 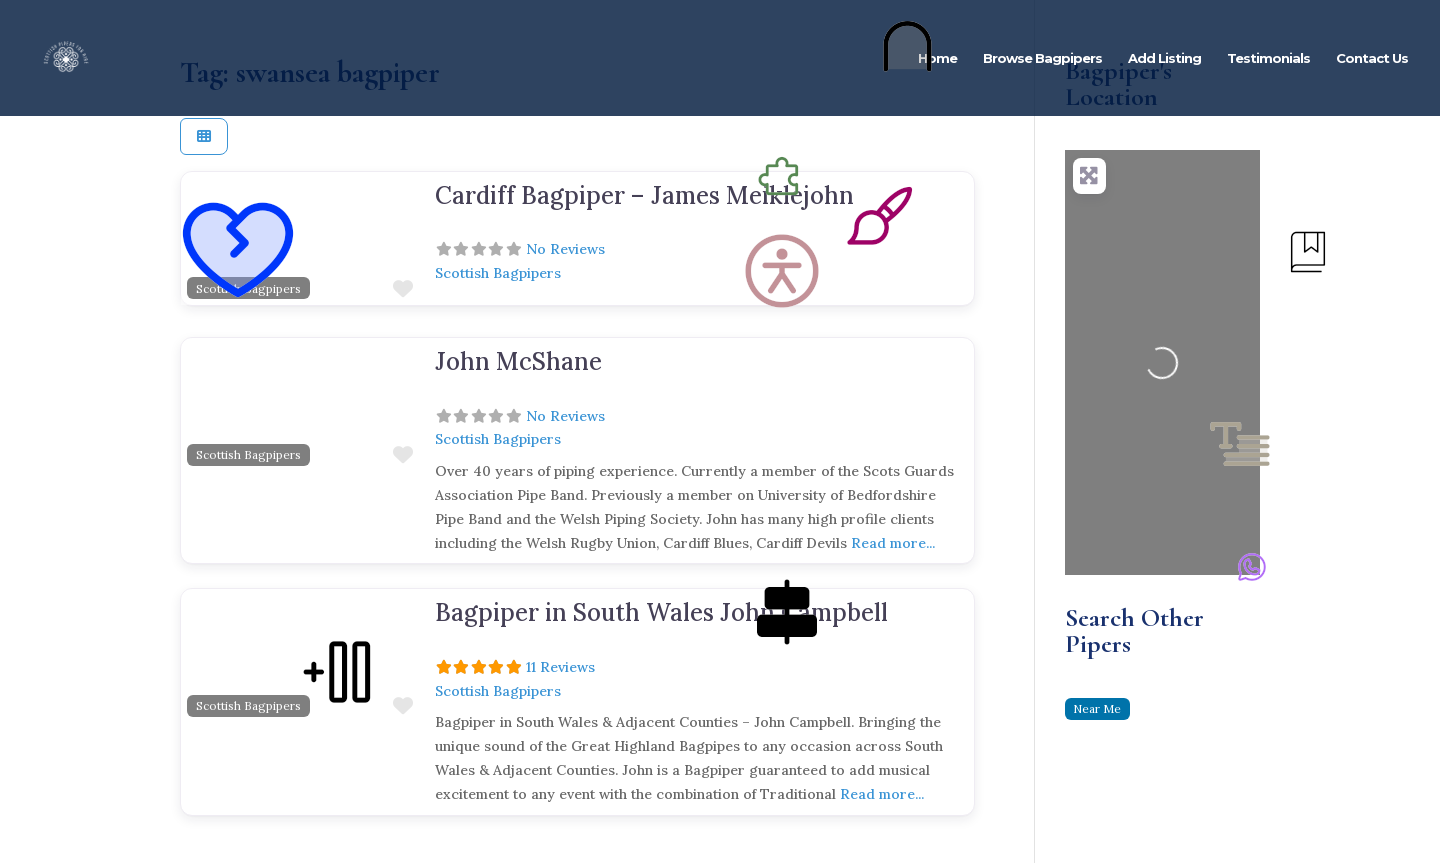 I want to click on view user profile, so click(x=782, y=271).